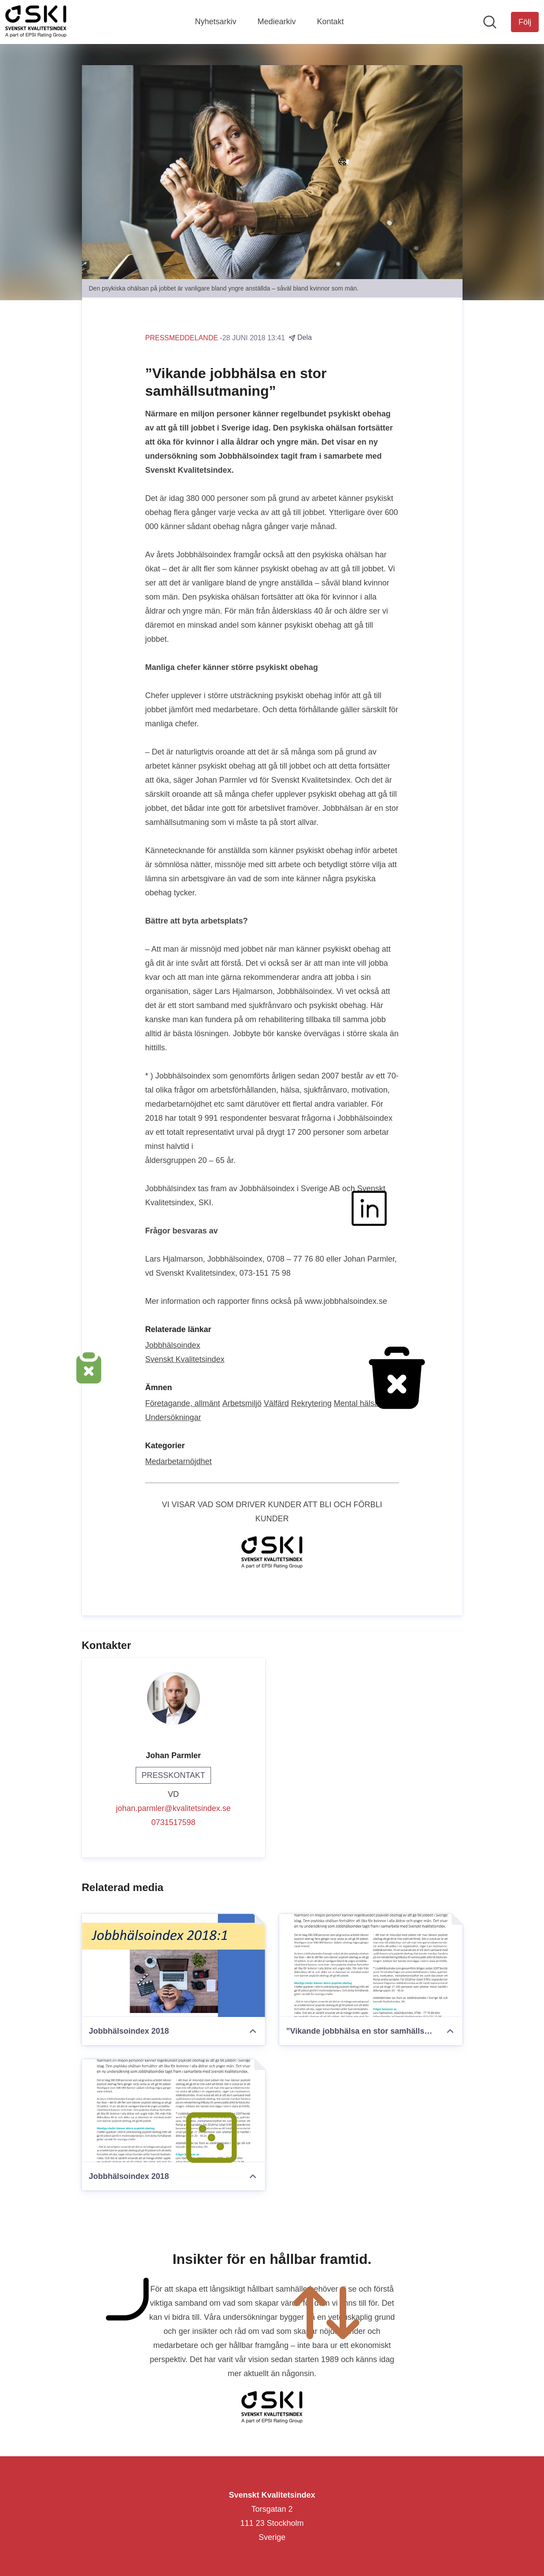  Describe the element at coordinates (89, 1368) in the screenshot. I see `clear clipboard contents` at that location.